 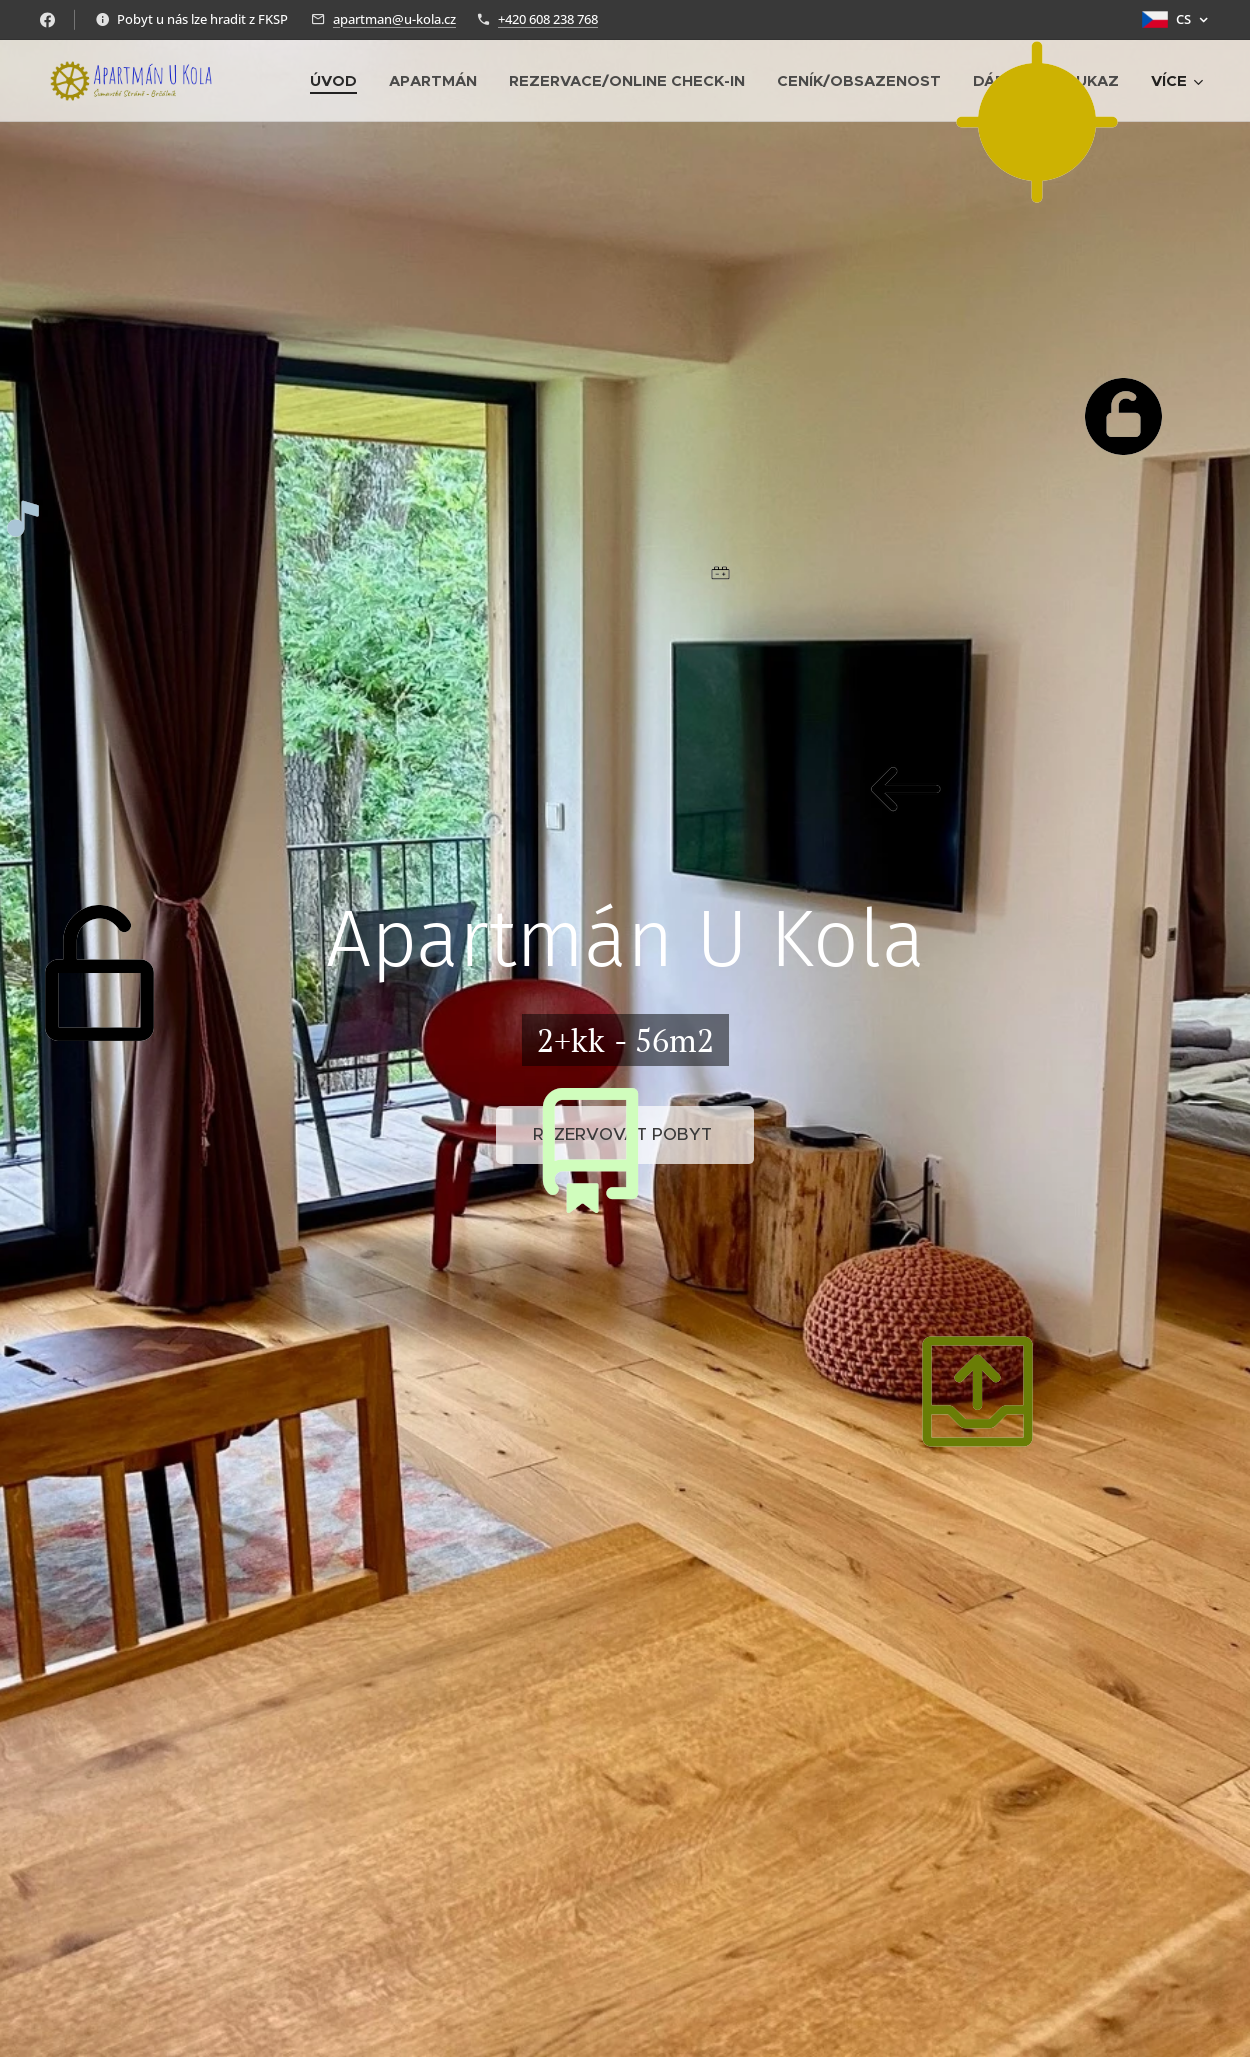 What do you see at coordinates (720, 573) in the screenshot?
I see `check vehicle battery status` at bounding box center [720, 573].